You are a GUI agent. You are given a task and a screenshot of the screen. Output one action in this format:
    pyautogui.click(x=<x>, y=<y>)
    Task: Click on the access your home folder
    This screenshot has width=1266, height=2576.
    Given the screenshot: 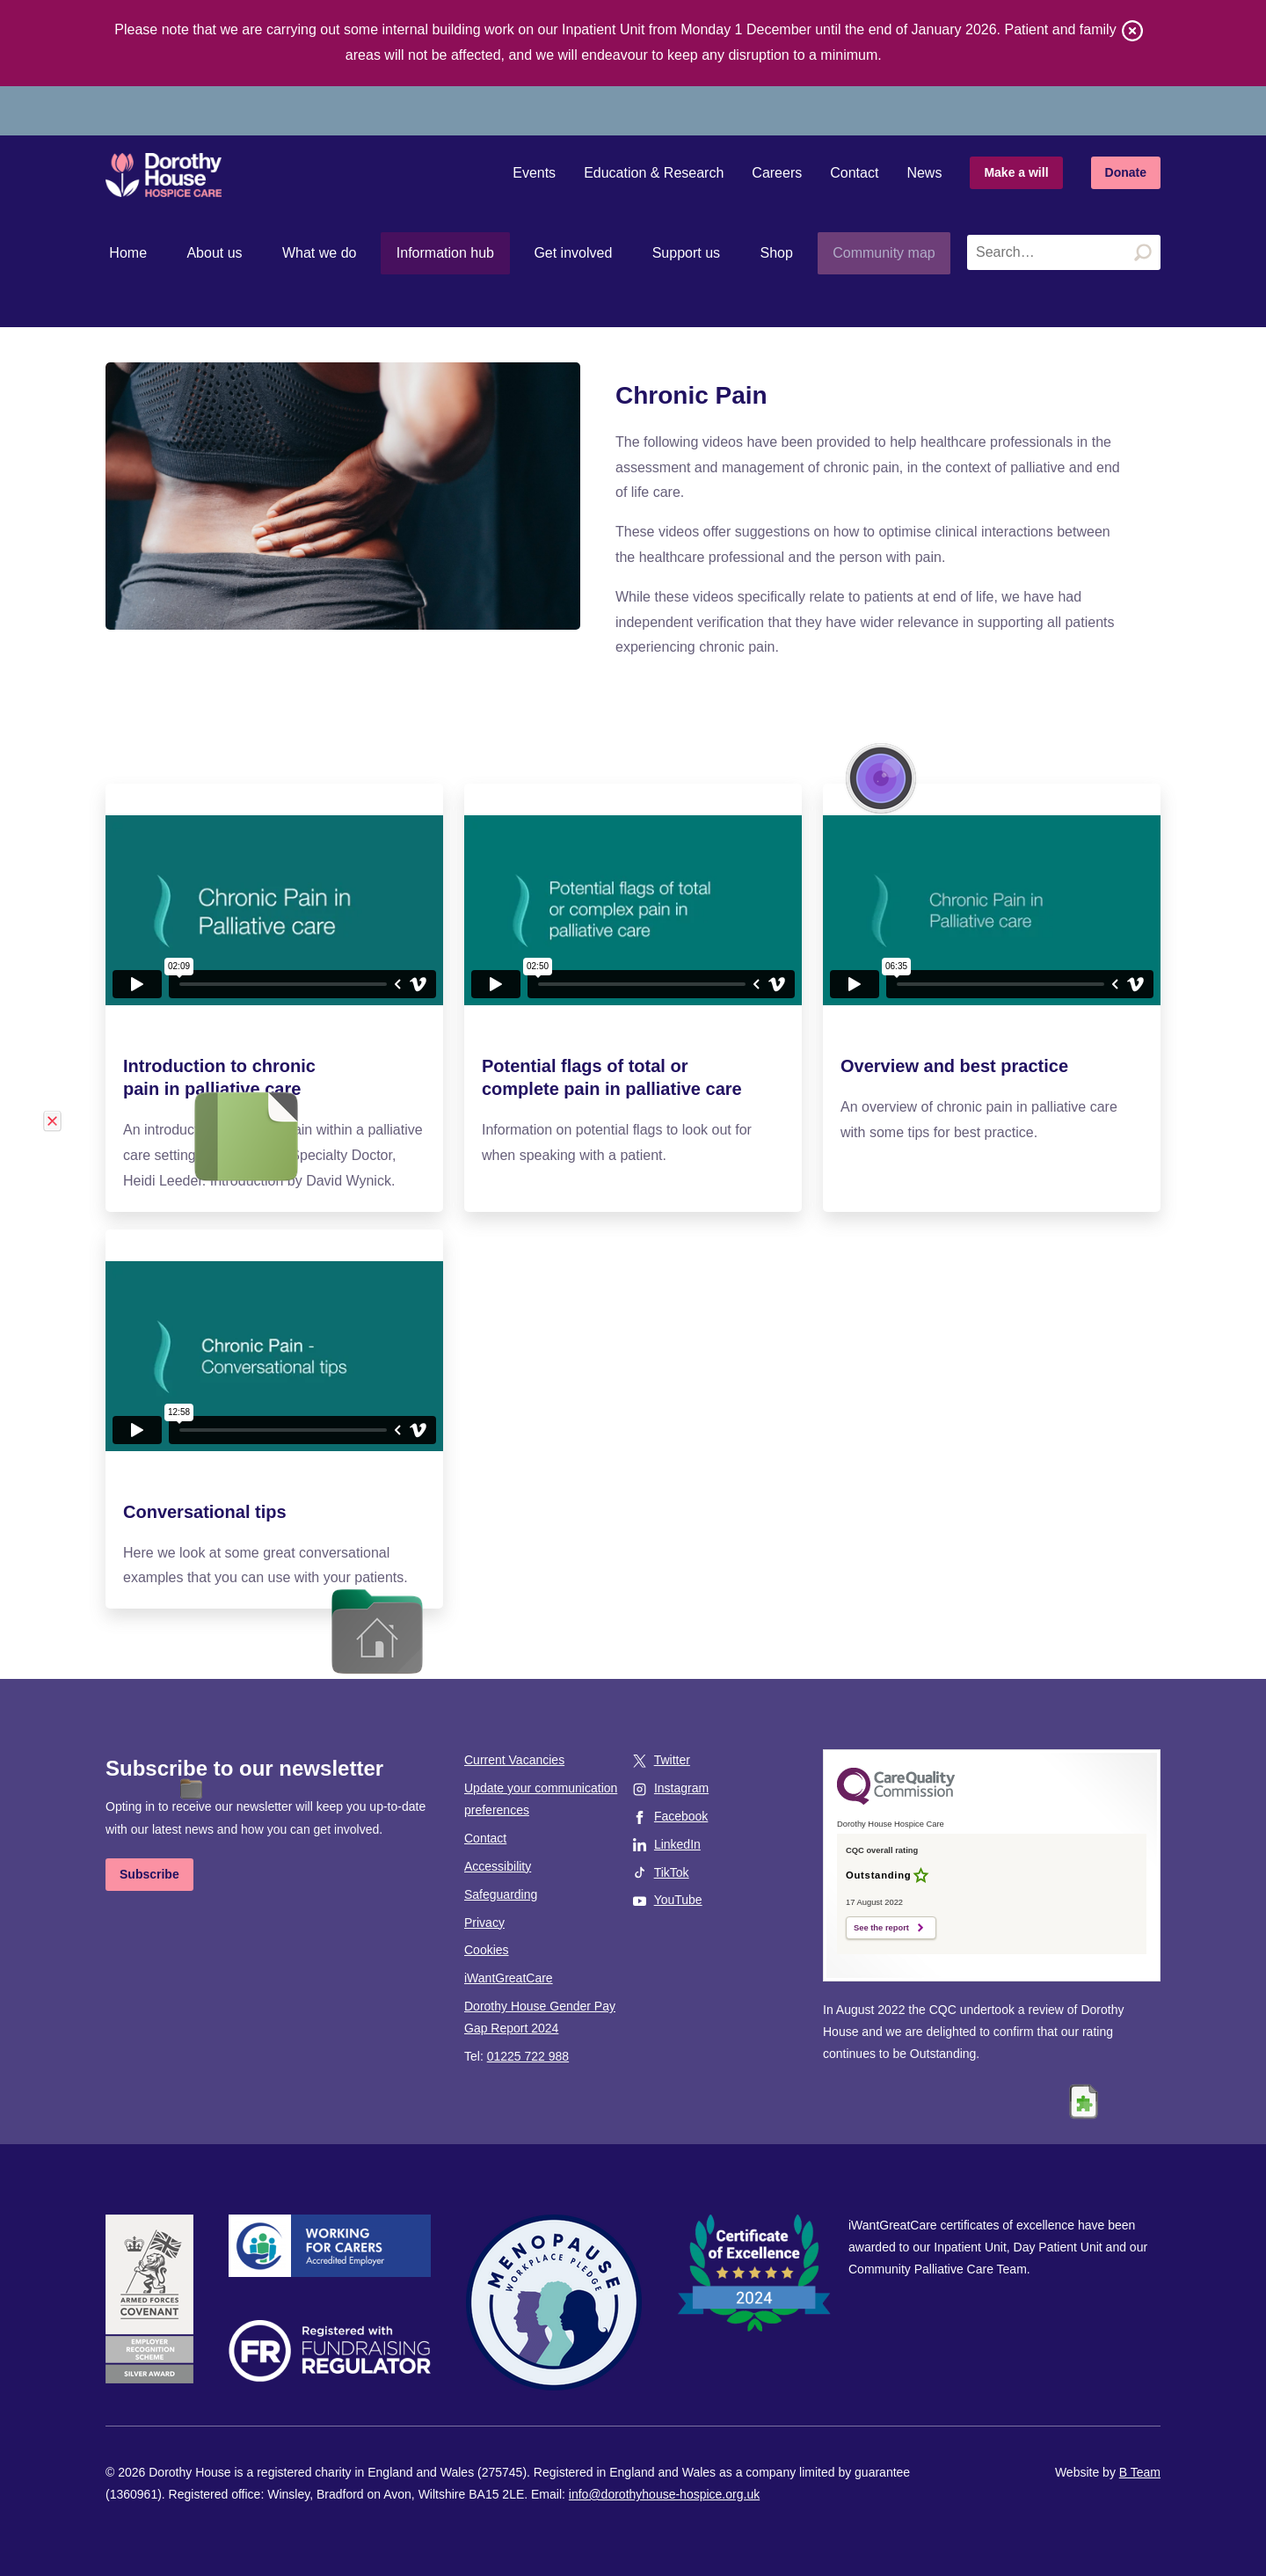 What is the action you would take?
    pyautogui.click(x=377, y=1631)
    